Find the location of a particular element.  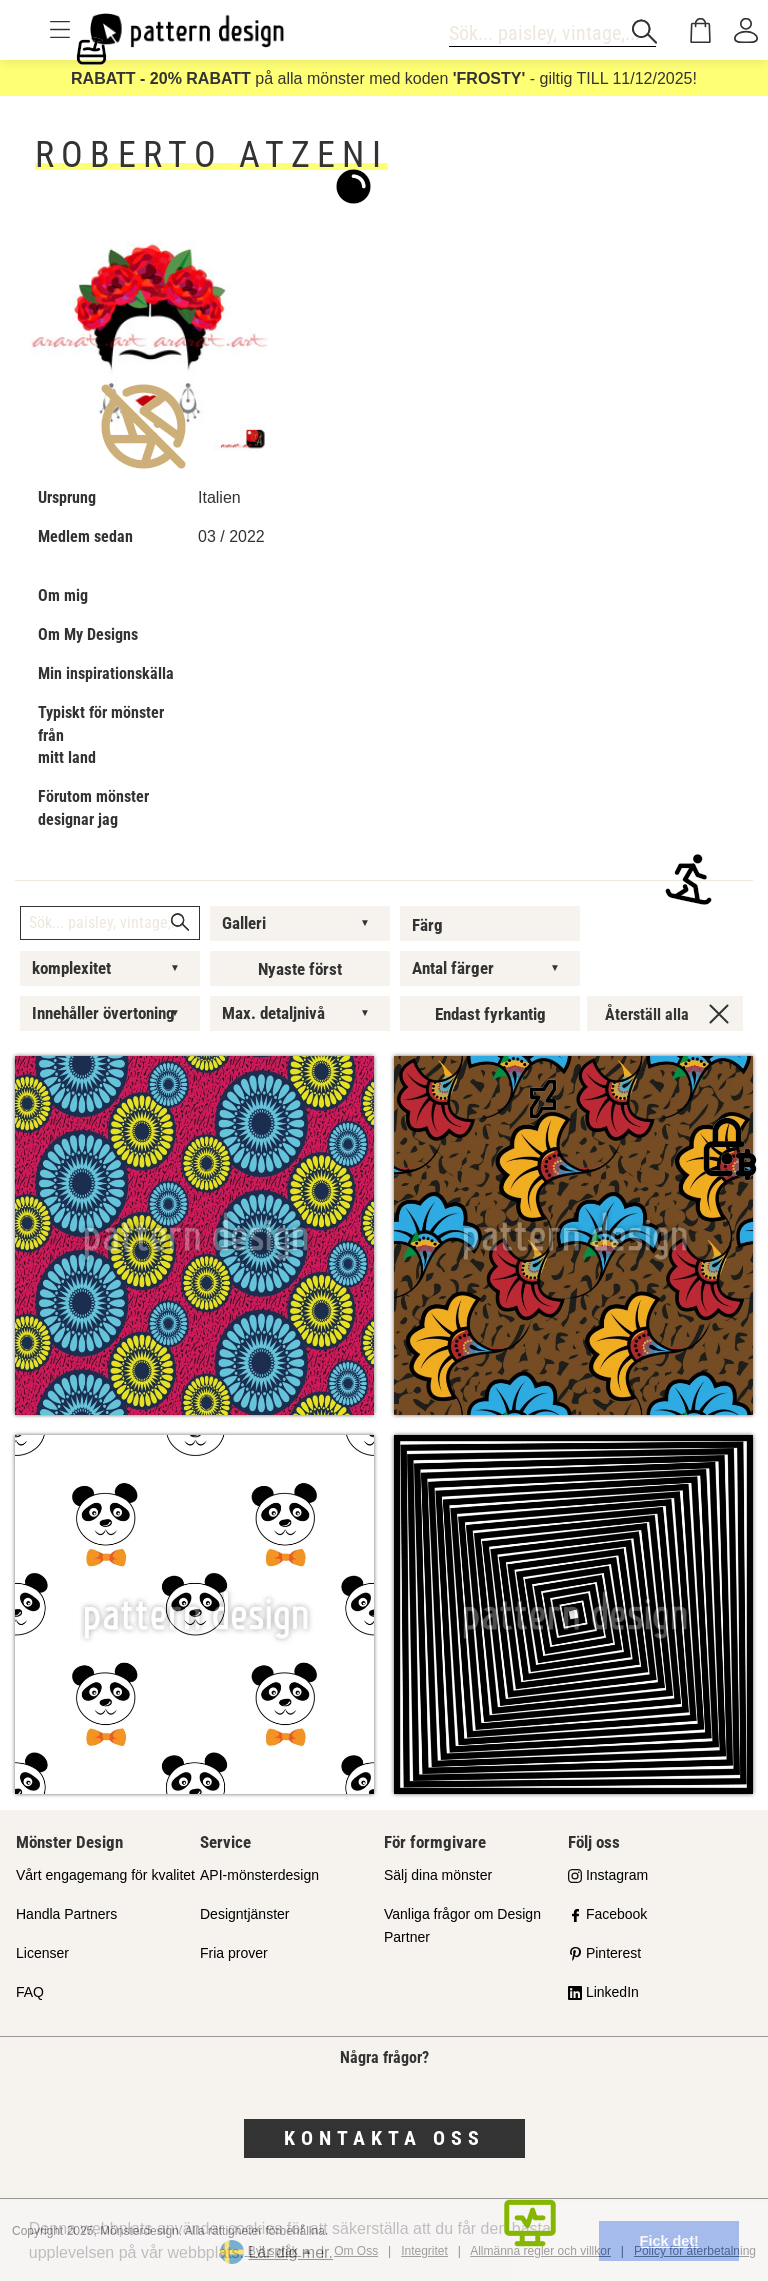

view heart rate or vital sign data is located at coordinates (530, 2223).